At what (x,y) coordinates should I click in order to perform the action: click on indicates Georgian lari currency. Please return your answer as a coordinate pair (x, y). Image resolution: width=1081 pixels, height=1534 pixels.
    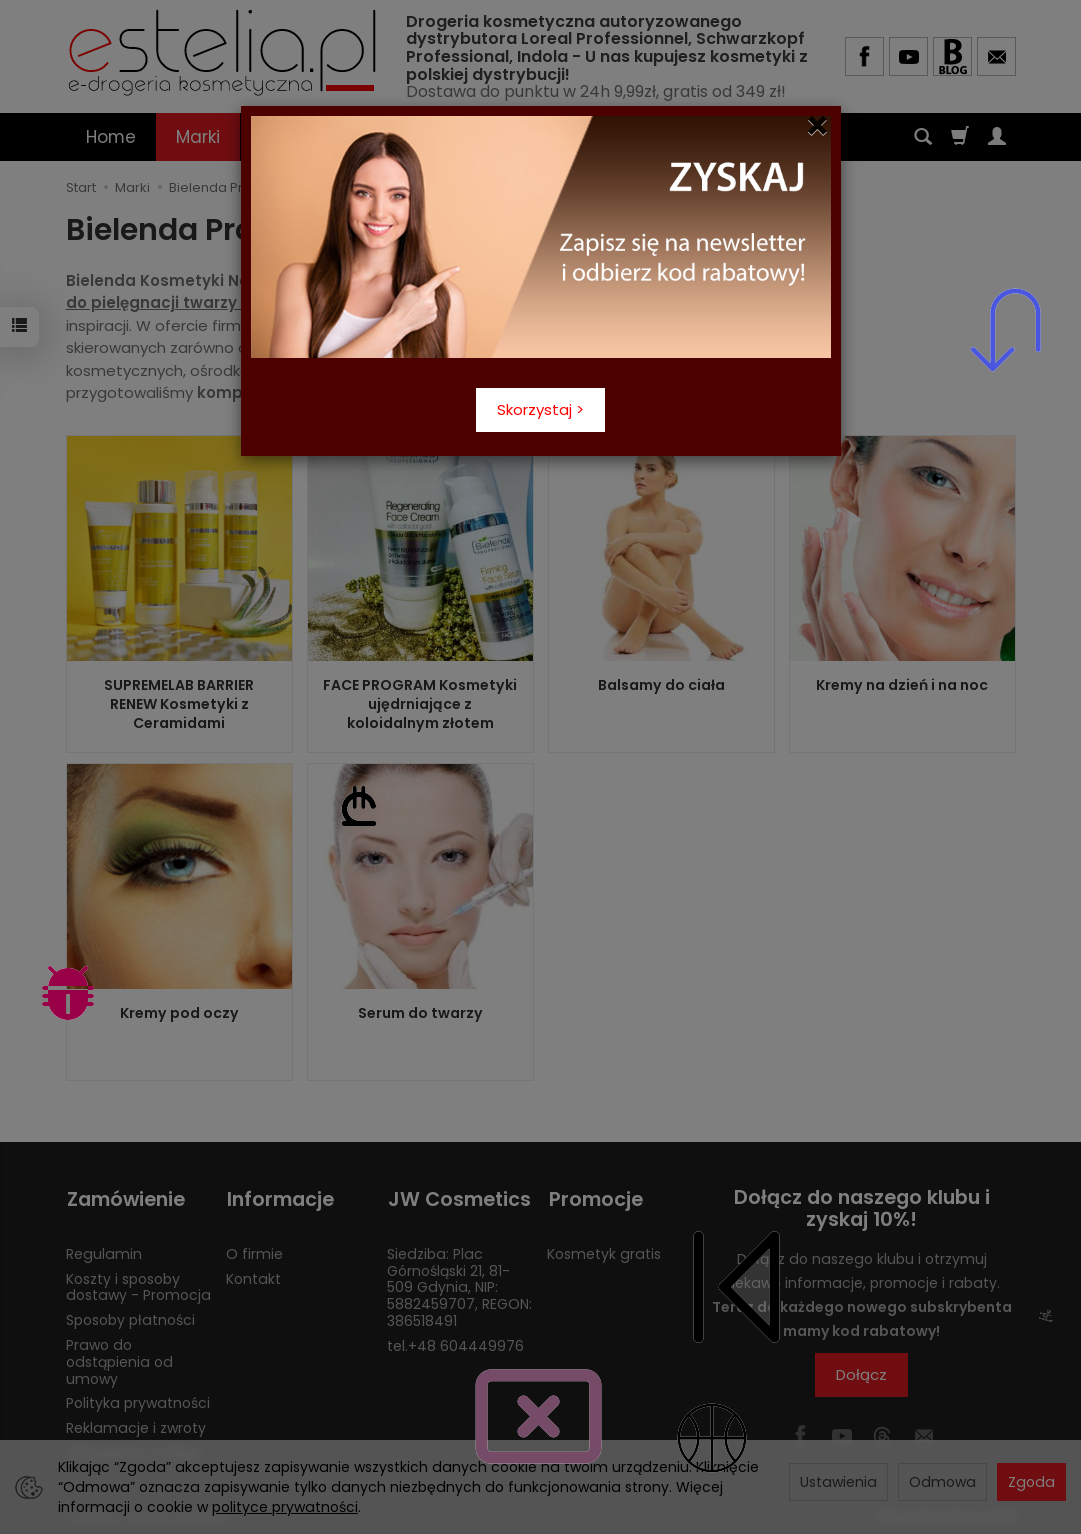
    Looking at the image, I should click on (359, 809).